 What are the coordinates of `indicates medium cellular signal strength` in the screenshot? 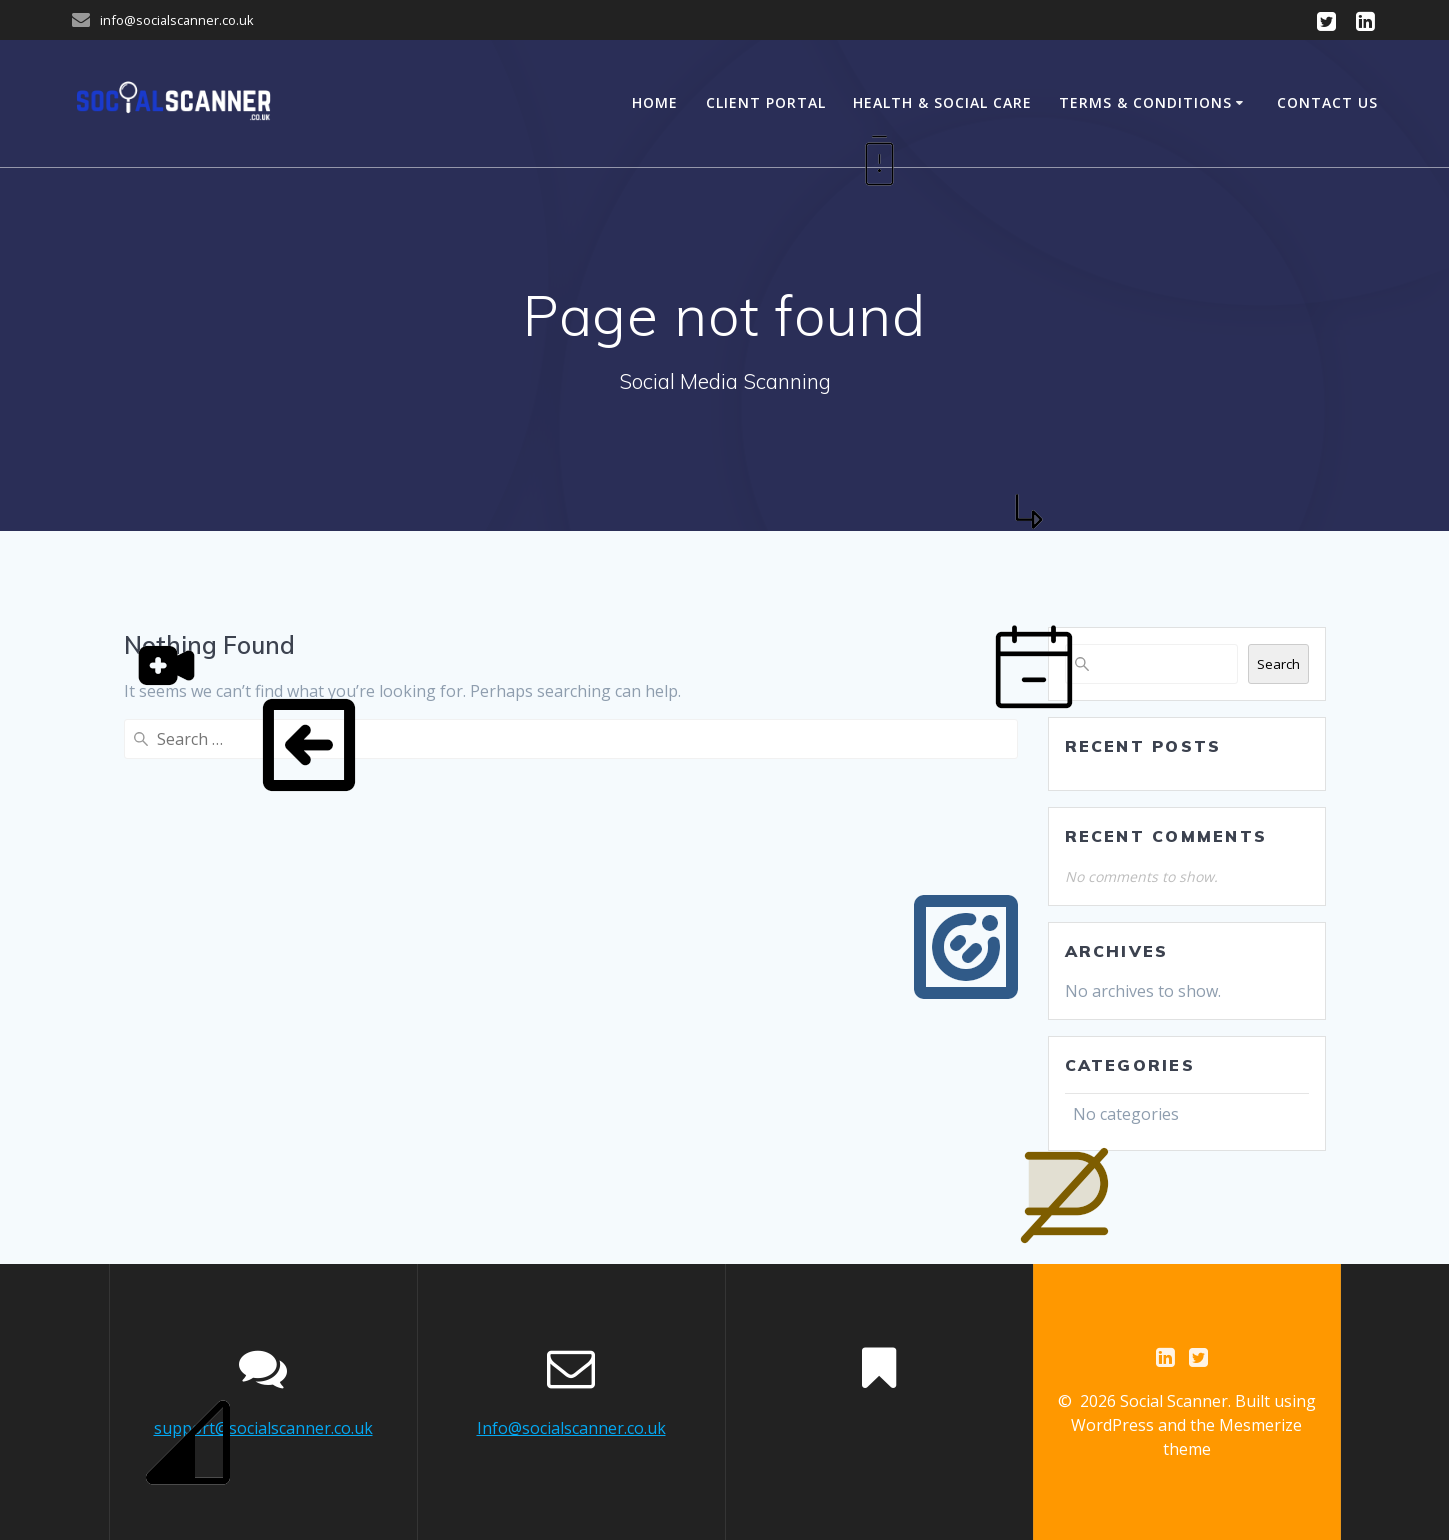 It's located at (195, 1446).